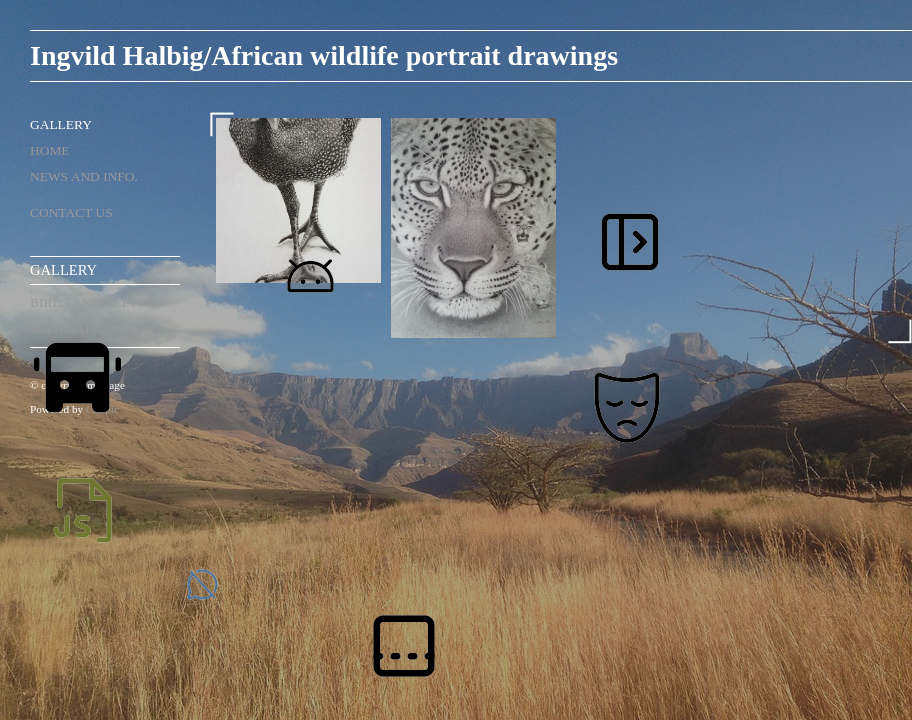  Describe the element at coordinates (404, 646) in the screenshot. I see `toggle bottom navigation bar off` at that location.